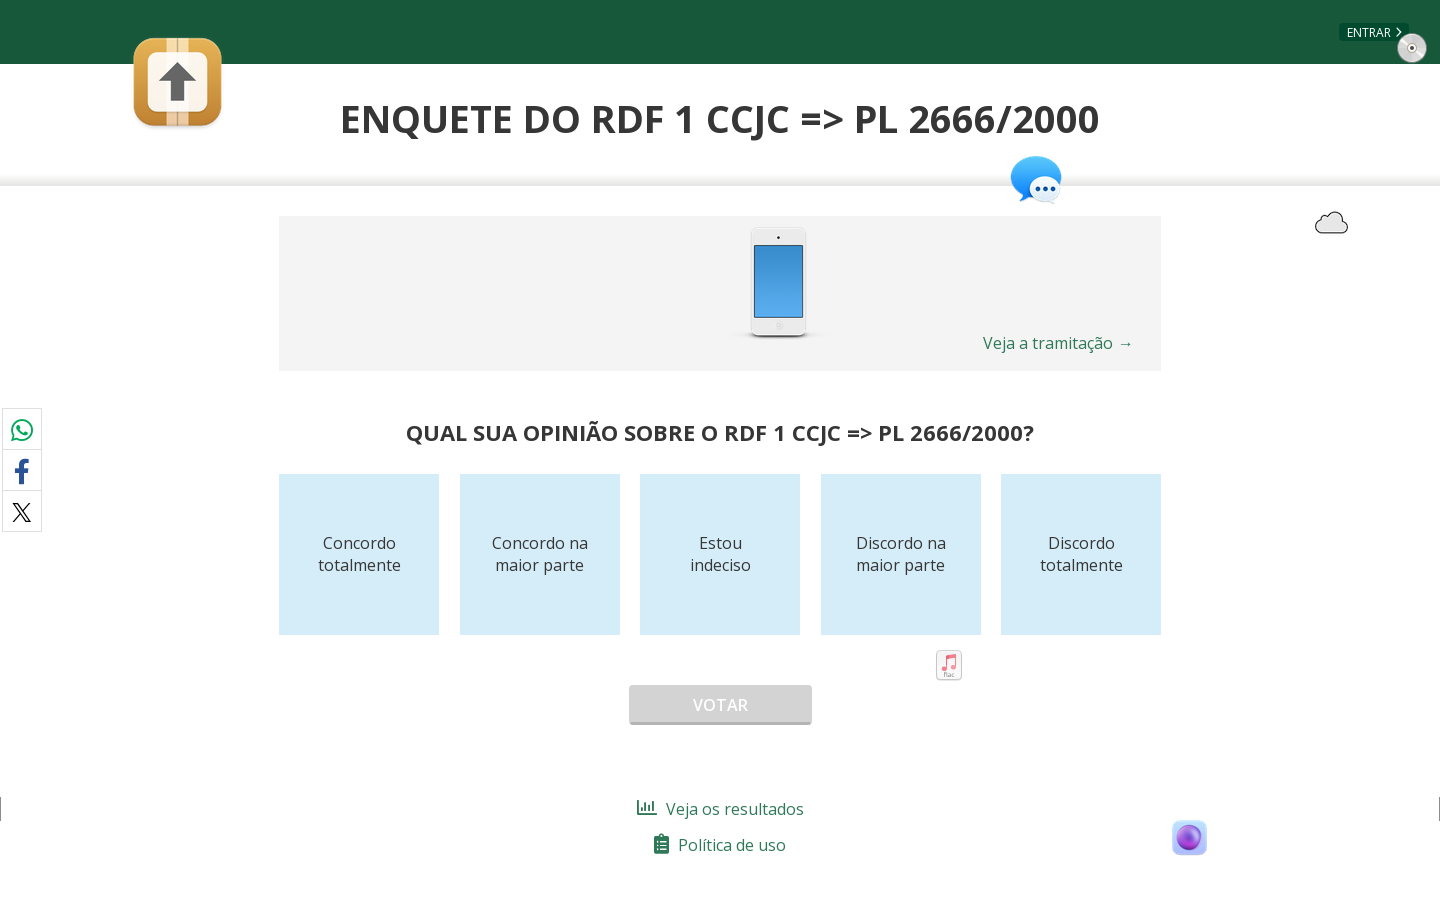 This screenshot has width=1440, height=907. I want to click on system update package ready to install, so click(177, 83).